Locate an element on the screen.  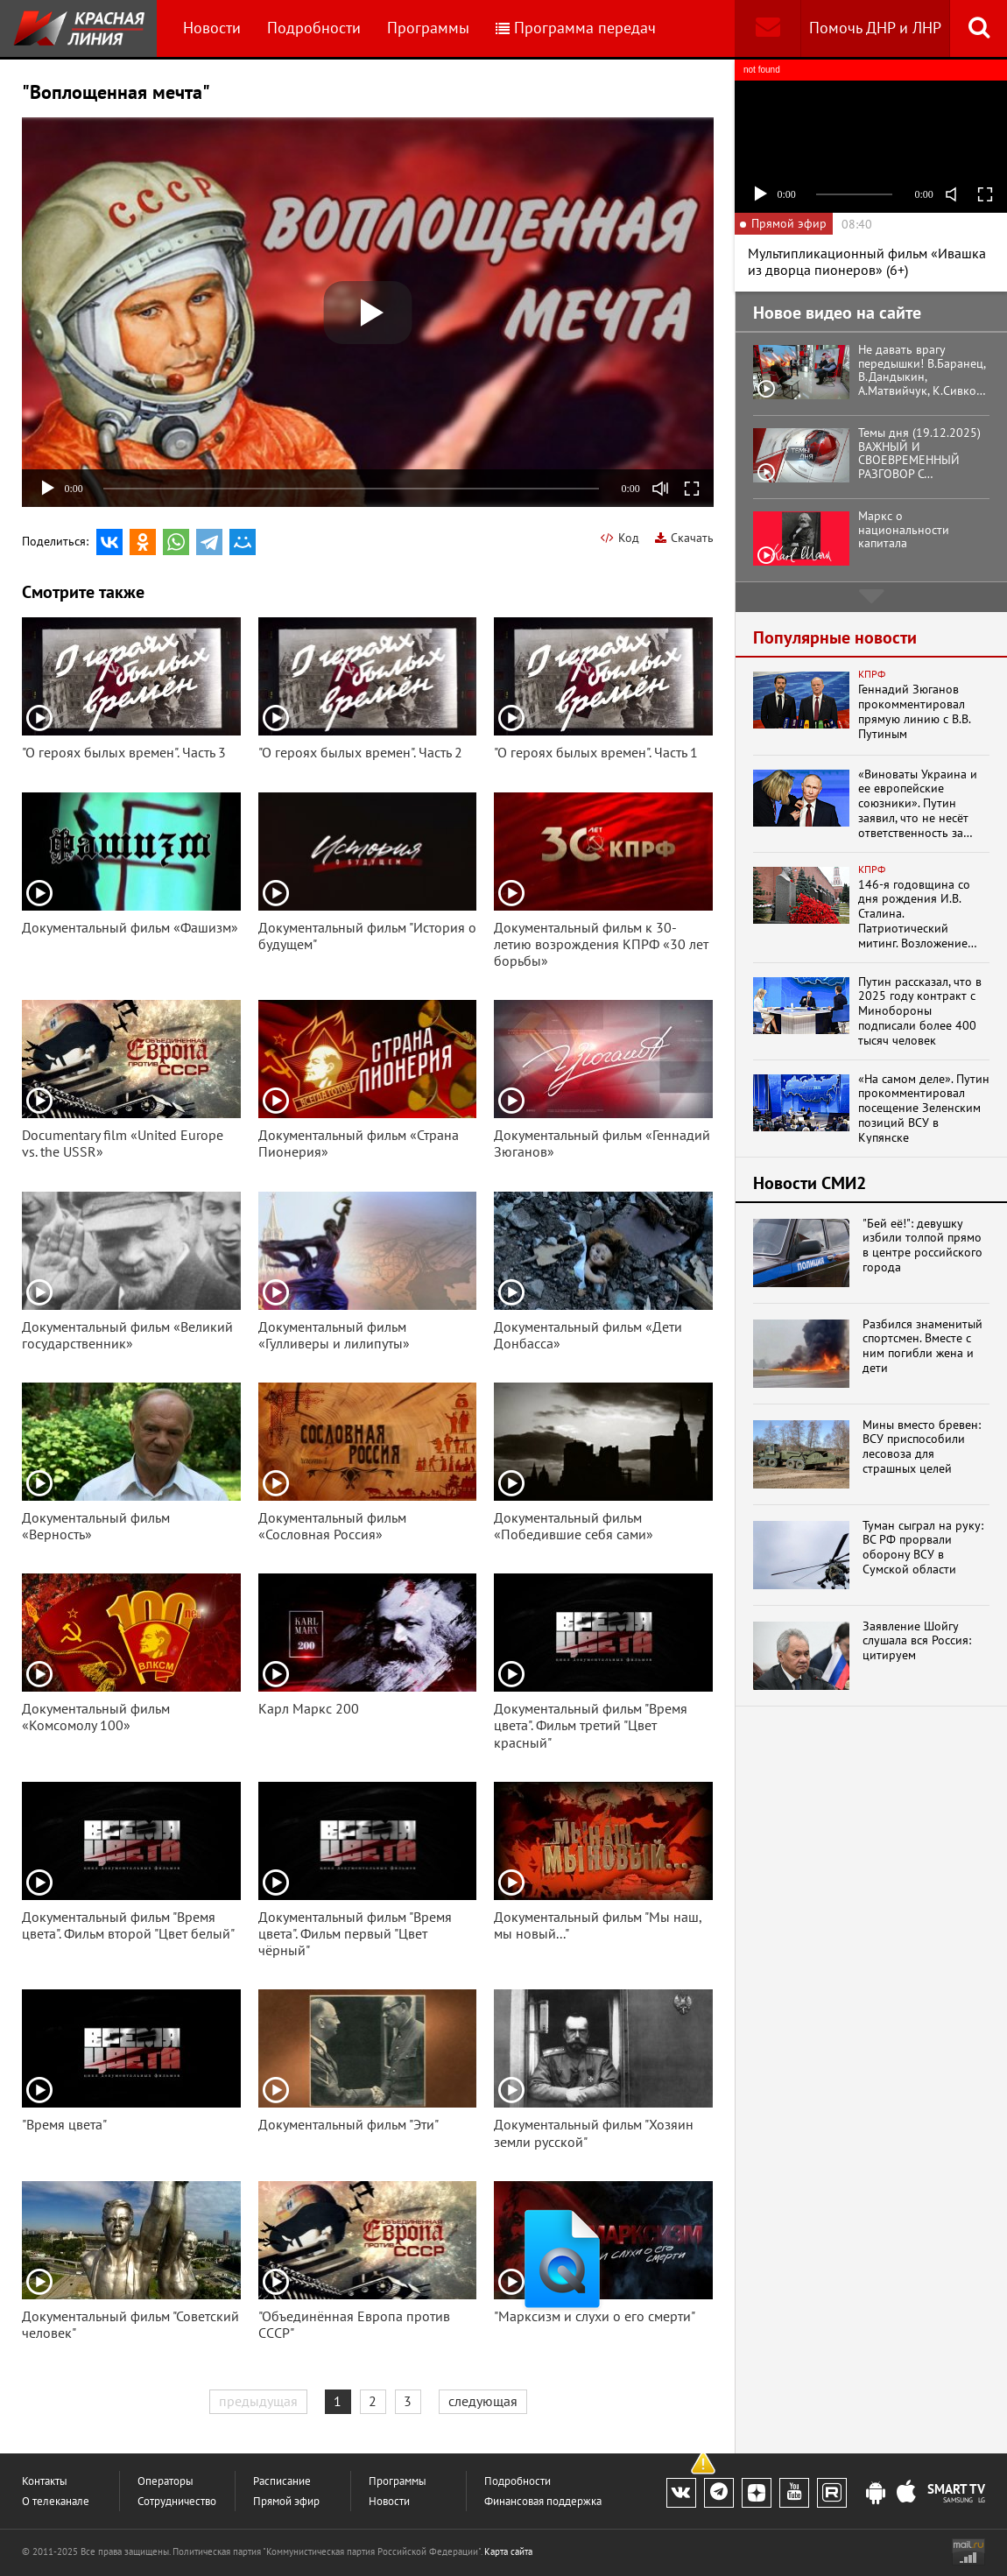
open diagnostics reporter to view system issues is located at coordinates (703, 2463).